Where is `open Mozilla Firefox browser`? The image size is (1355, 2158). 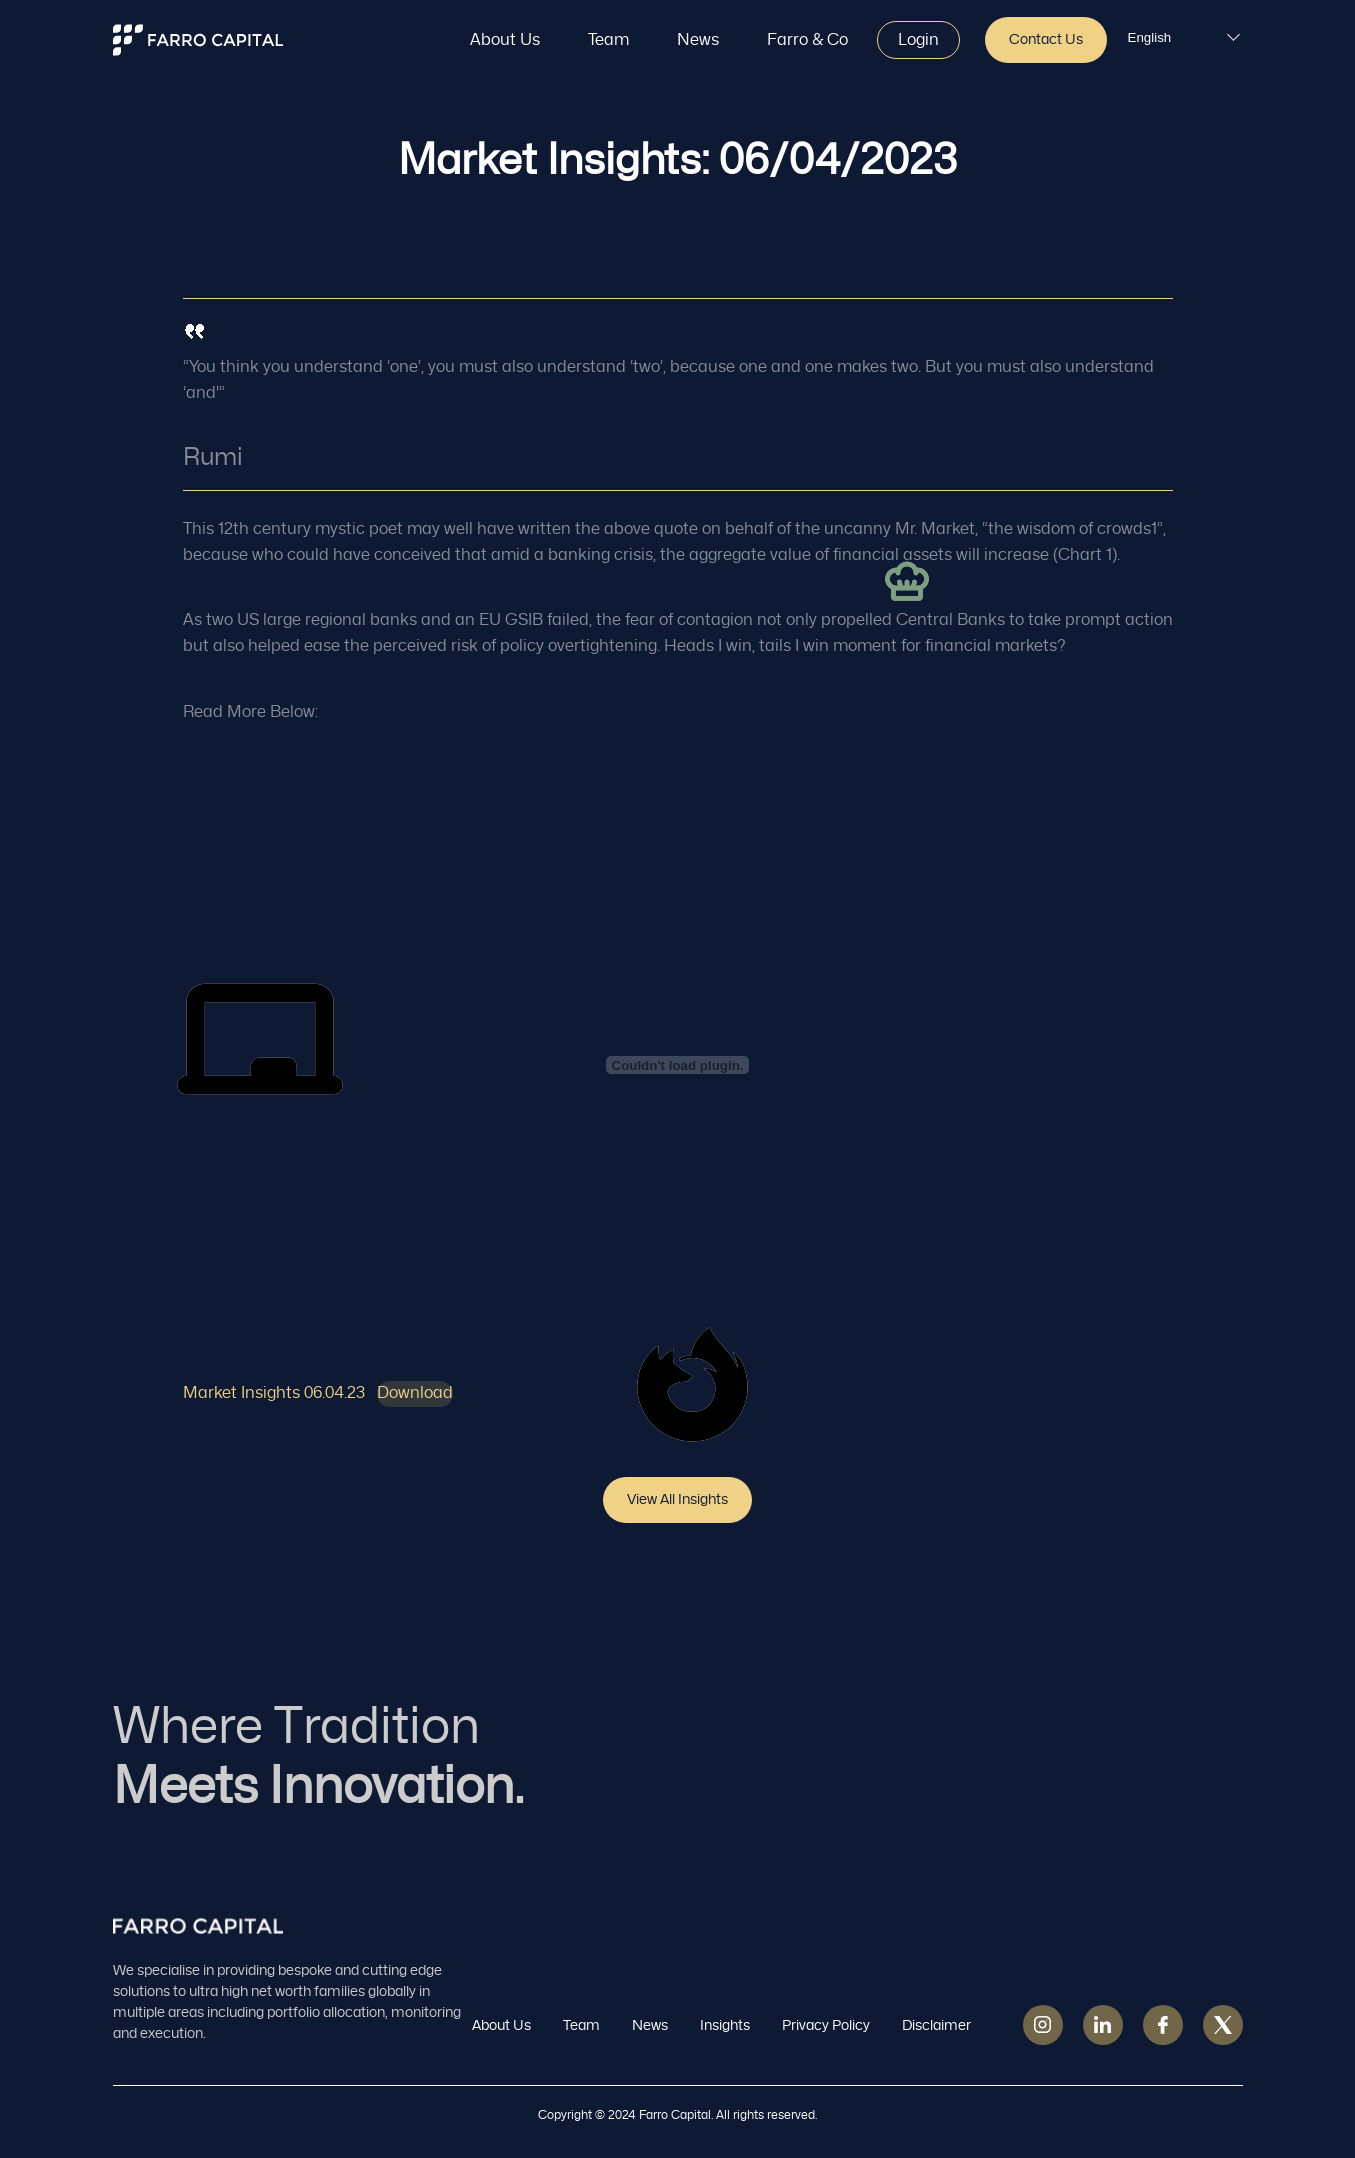 open Mozilla Firefox browser is located at coordinates (692, 1384).